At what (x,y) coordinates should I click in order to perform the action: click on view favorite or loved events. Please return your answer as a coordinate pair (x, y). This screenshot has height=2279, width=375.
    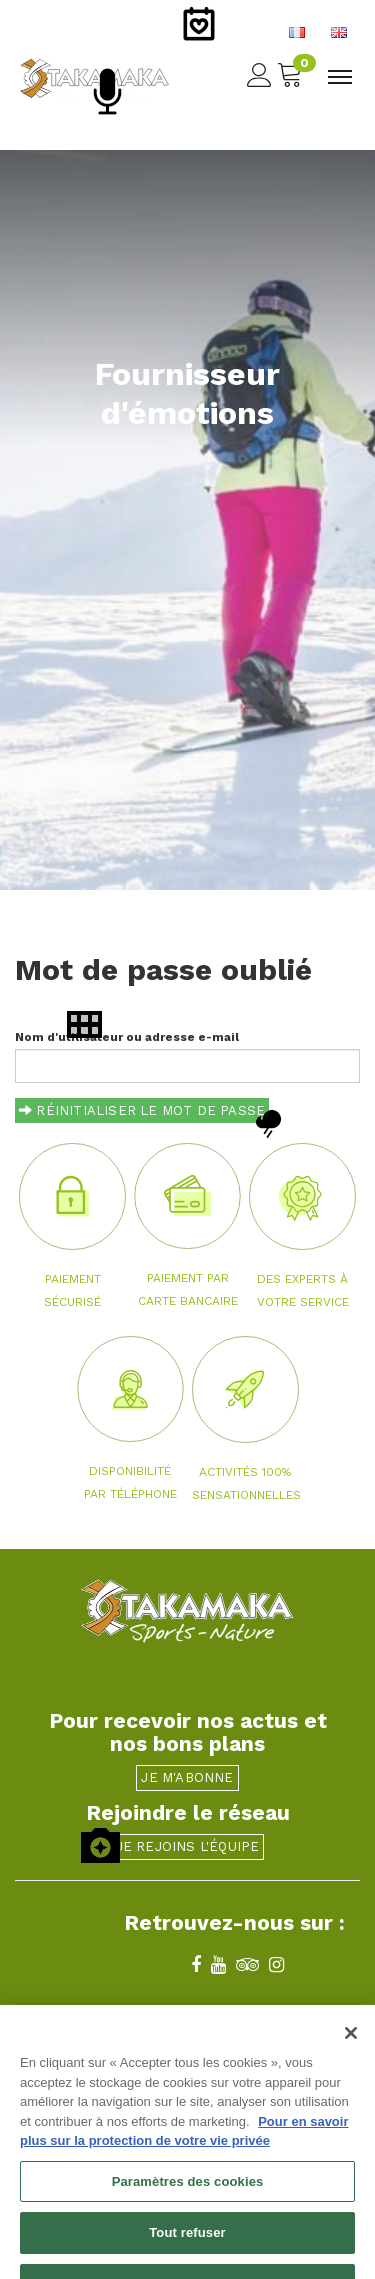
    Looking at the image, I should click on (199, 25).